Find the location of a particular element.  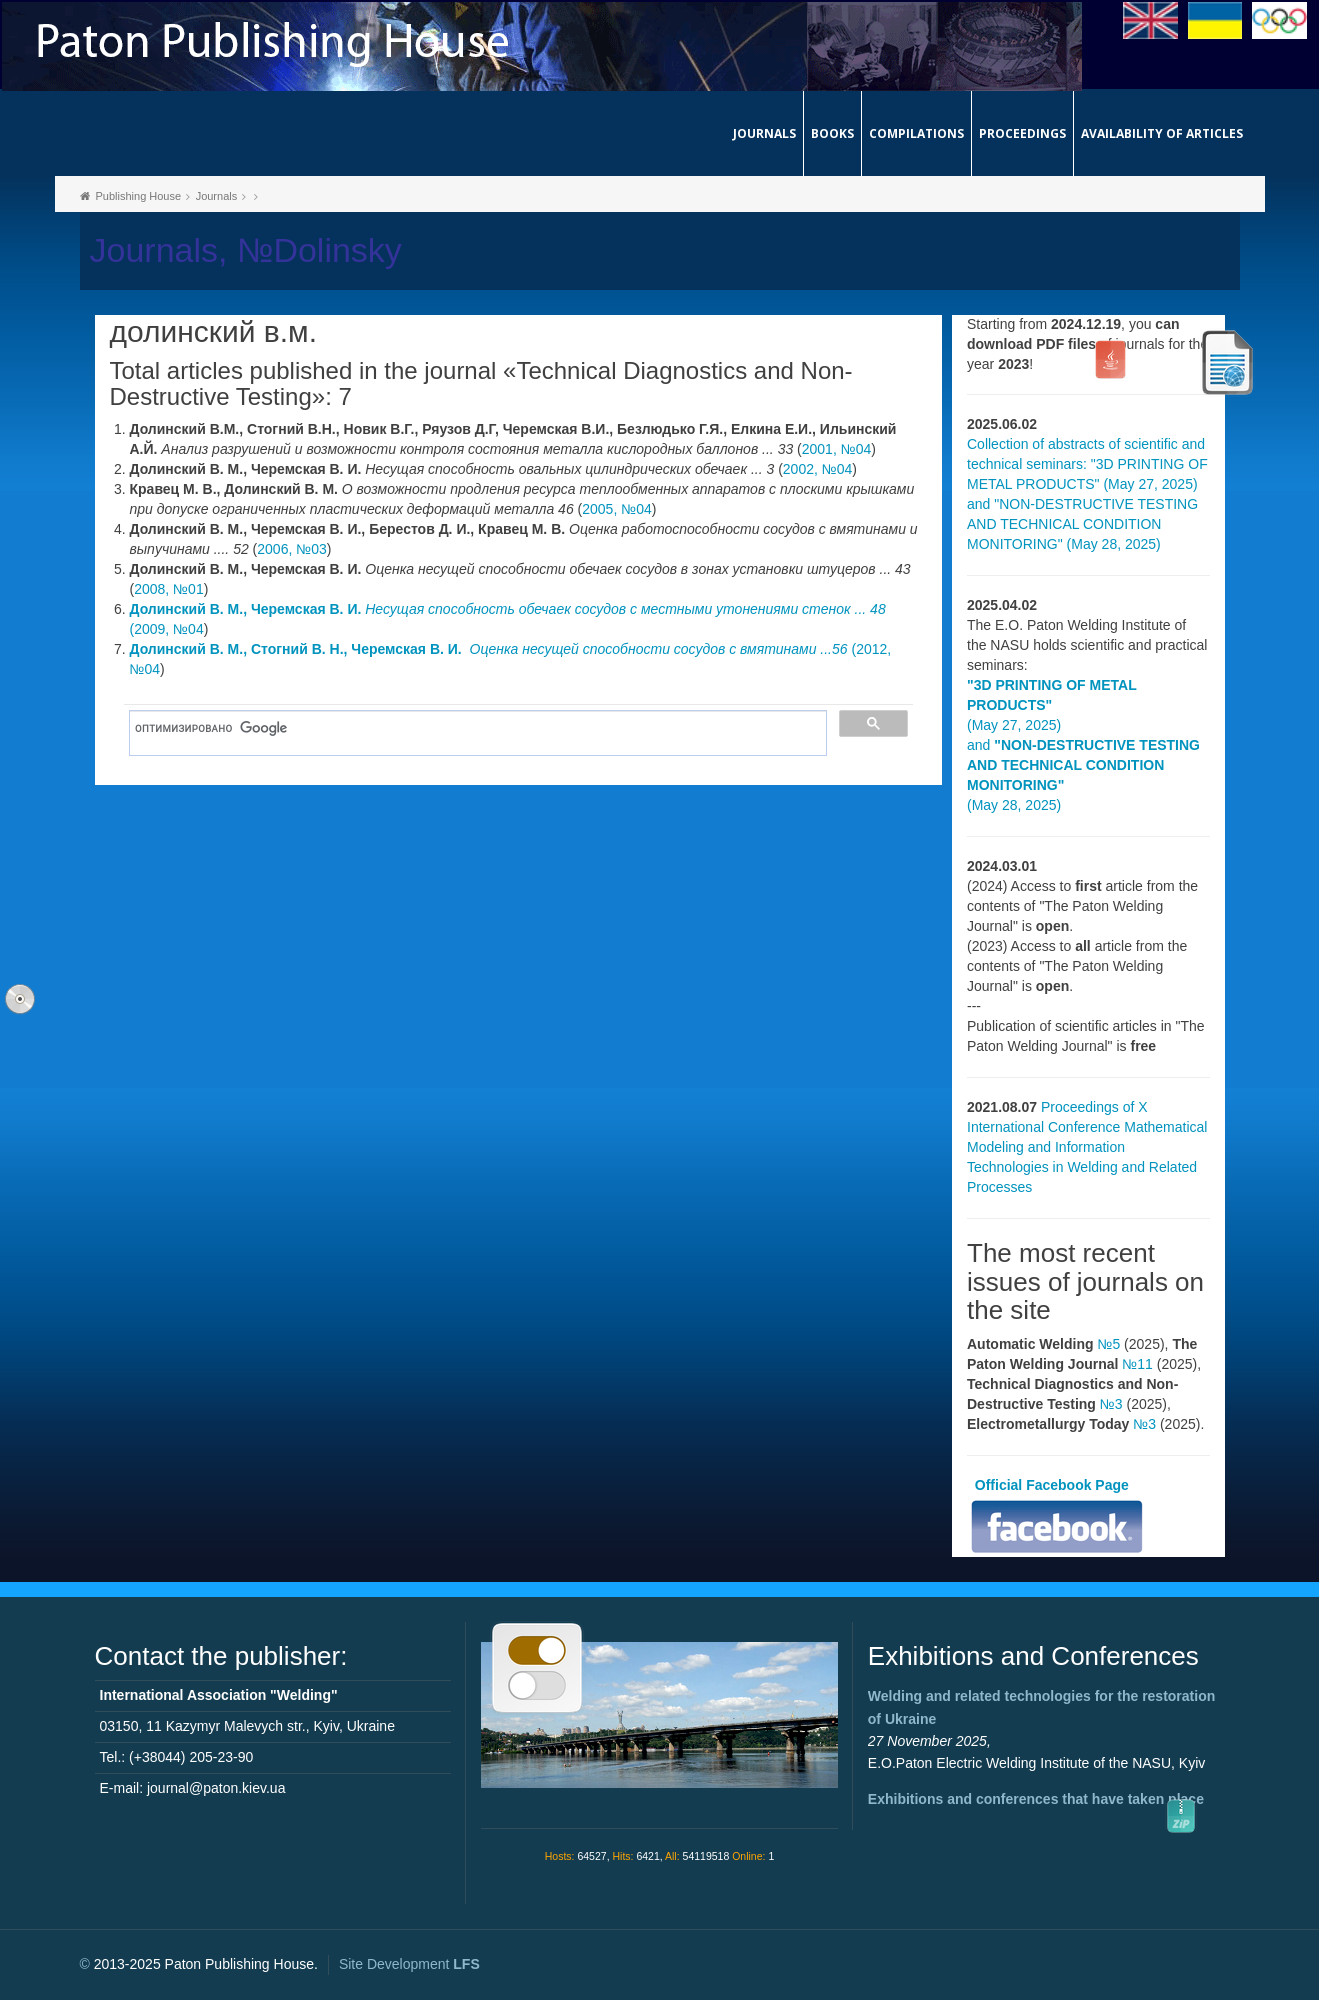

access CD/DVD drive contents is located at coordinates (20, 999).